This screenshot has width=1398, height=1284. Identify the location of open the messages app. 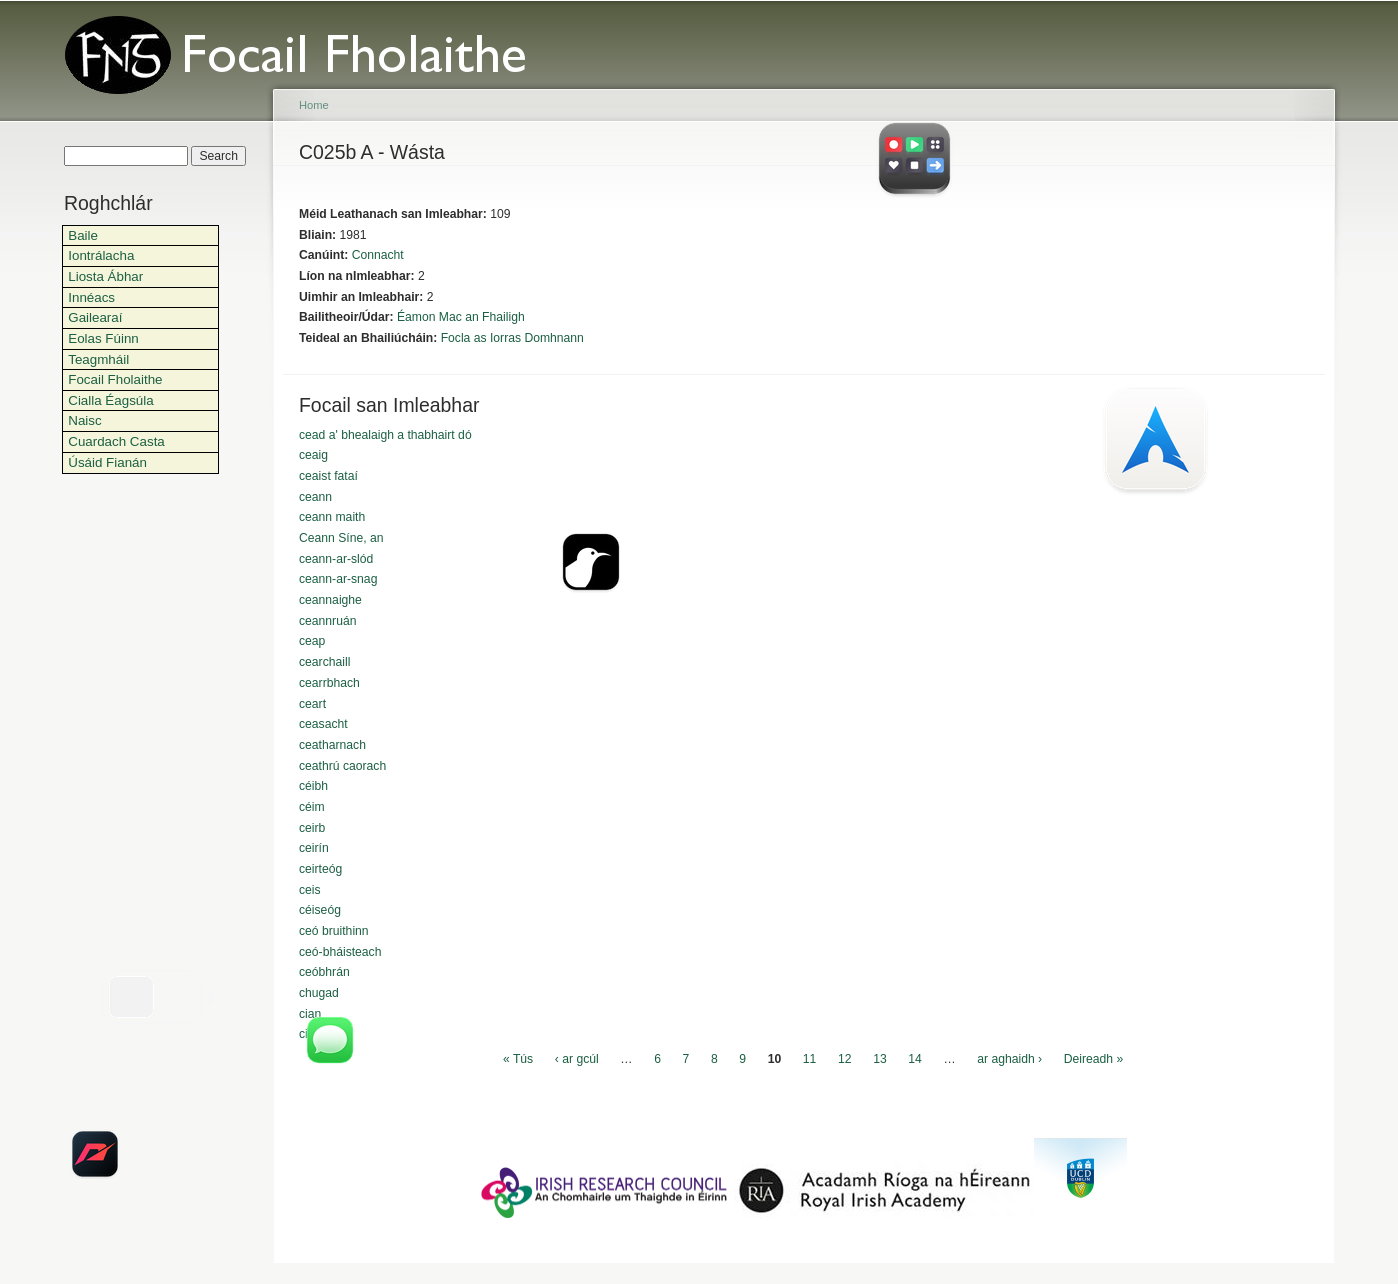
(330, 1040).